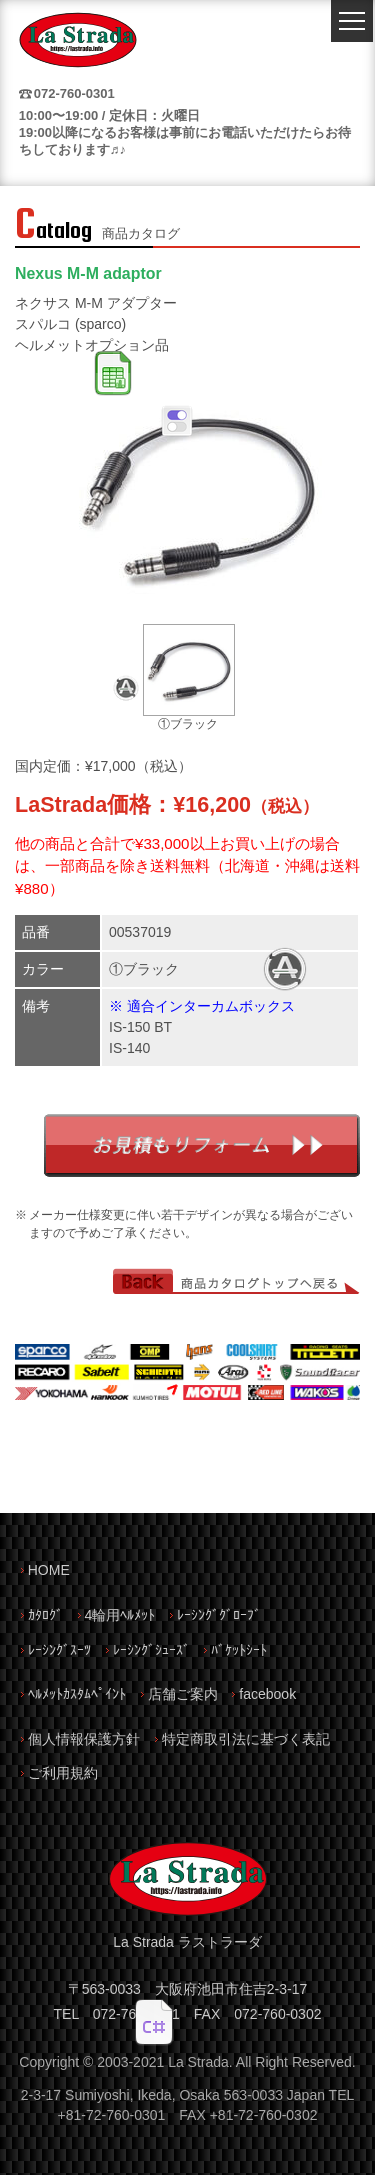 The height and width of the screenshot is (2175, 375). I want to click on open a spreadsheet file, so click(113, 373).